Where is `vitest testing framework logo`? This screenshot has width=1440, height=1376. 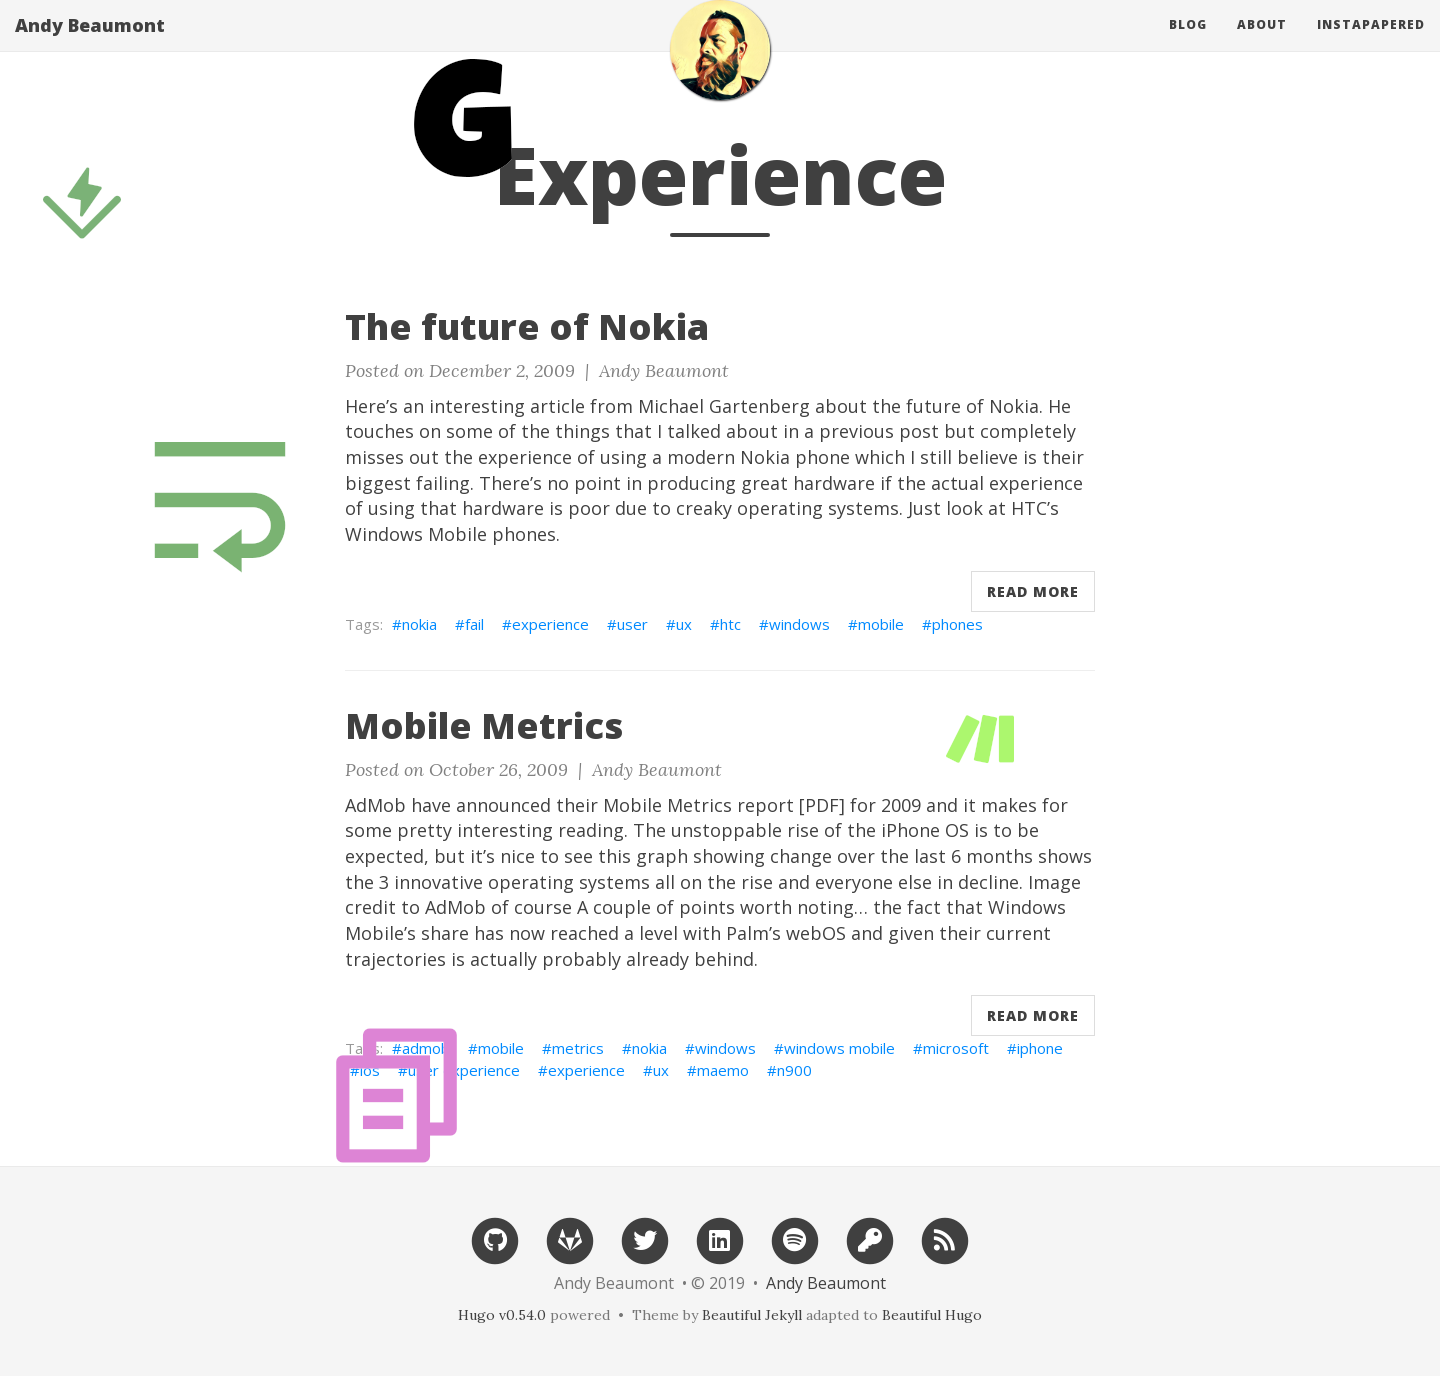
vitest testing framework logo is located at coordinates (82, 203).